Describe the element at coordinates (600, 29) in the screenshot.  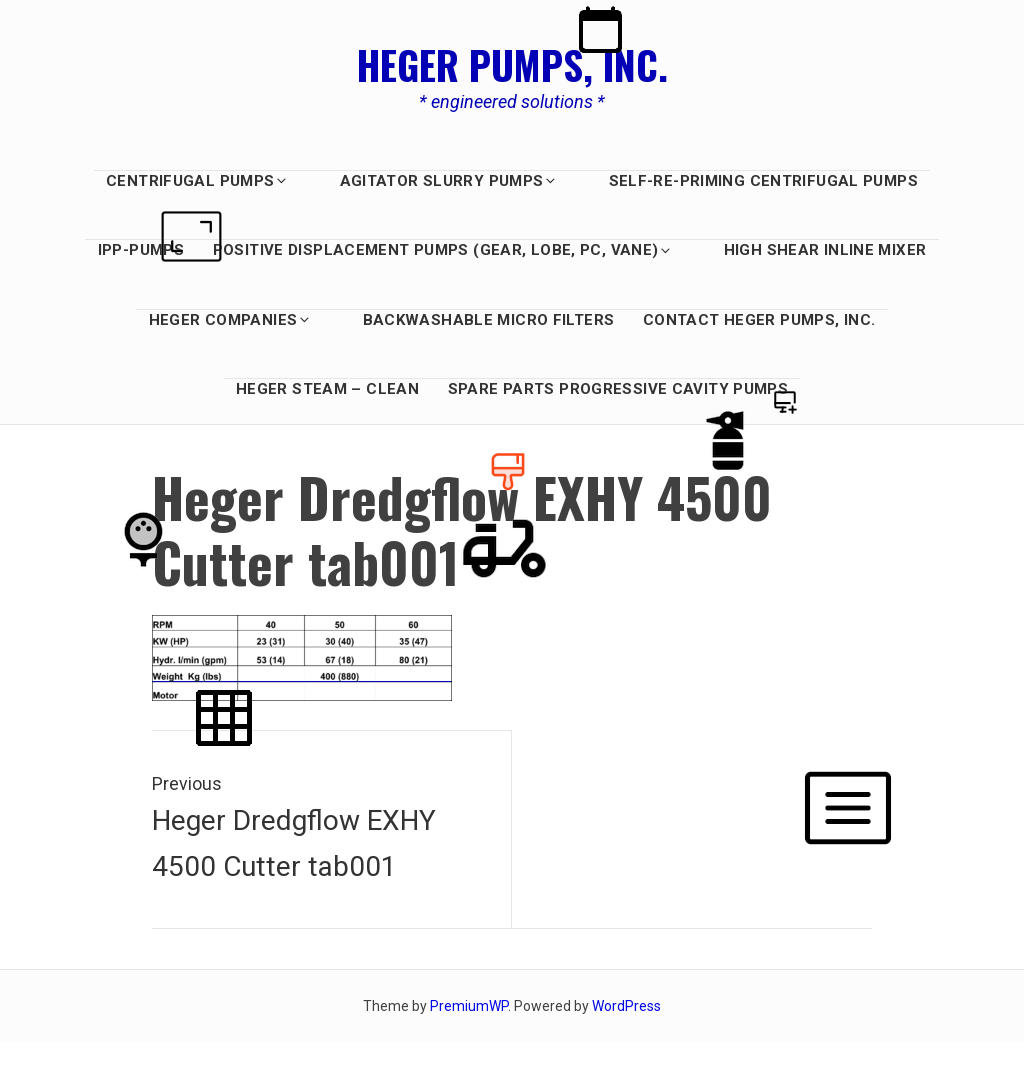
I see `view today's date` at that location.